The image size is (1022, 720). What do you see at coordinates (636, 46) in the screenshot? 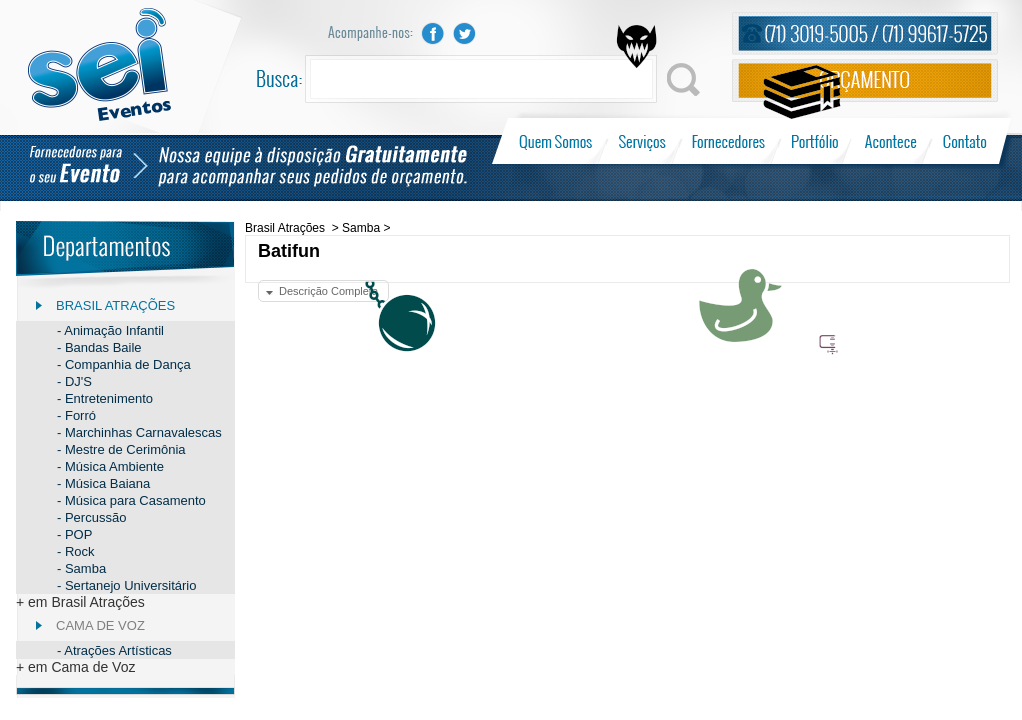
I see `select imp or demon character` at bounding box center [636, 46].